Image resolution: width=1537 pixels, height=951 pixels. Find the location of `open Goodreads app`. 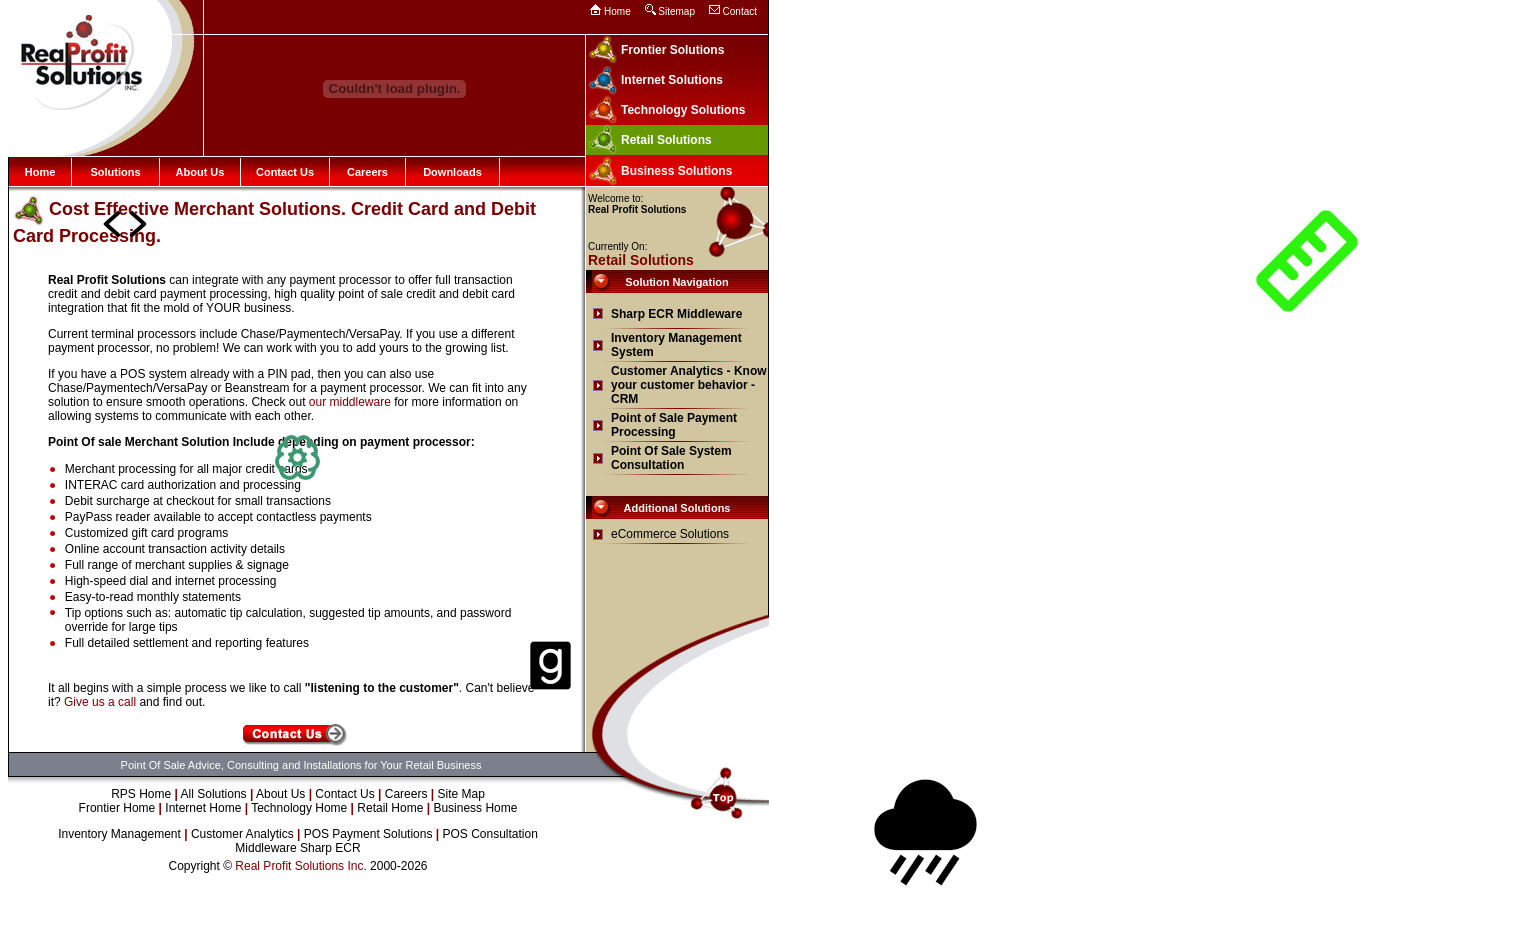

open Goodreads app is located at coordinates (550, 665).